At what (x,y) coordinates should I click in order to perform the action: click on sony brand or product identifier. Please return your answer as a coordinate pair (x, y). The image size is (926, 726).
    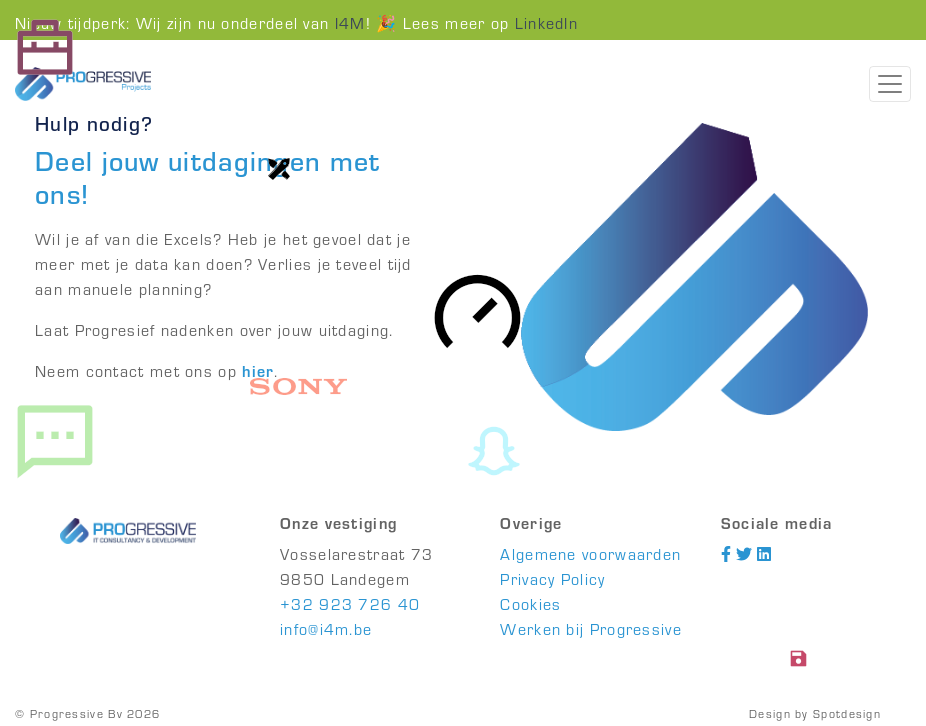
    Looking at the image, I should click on (298, 386).